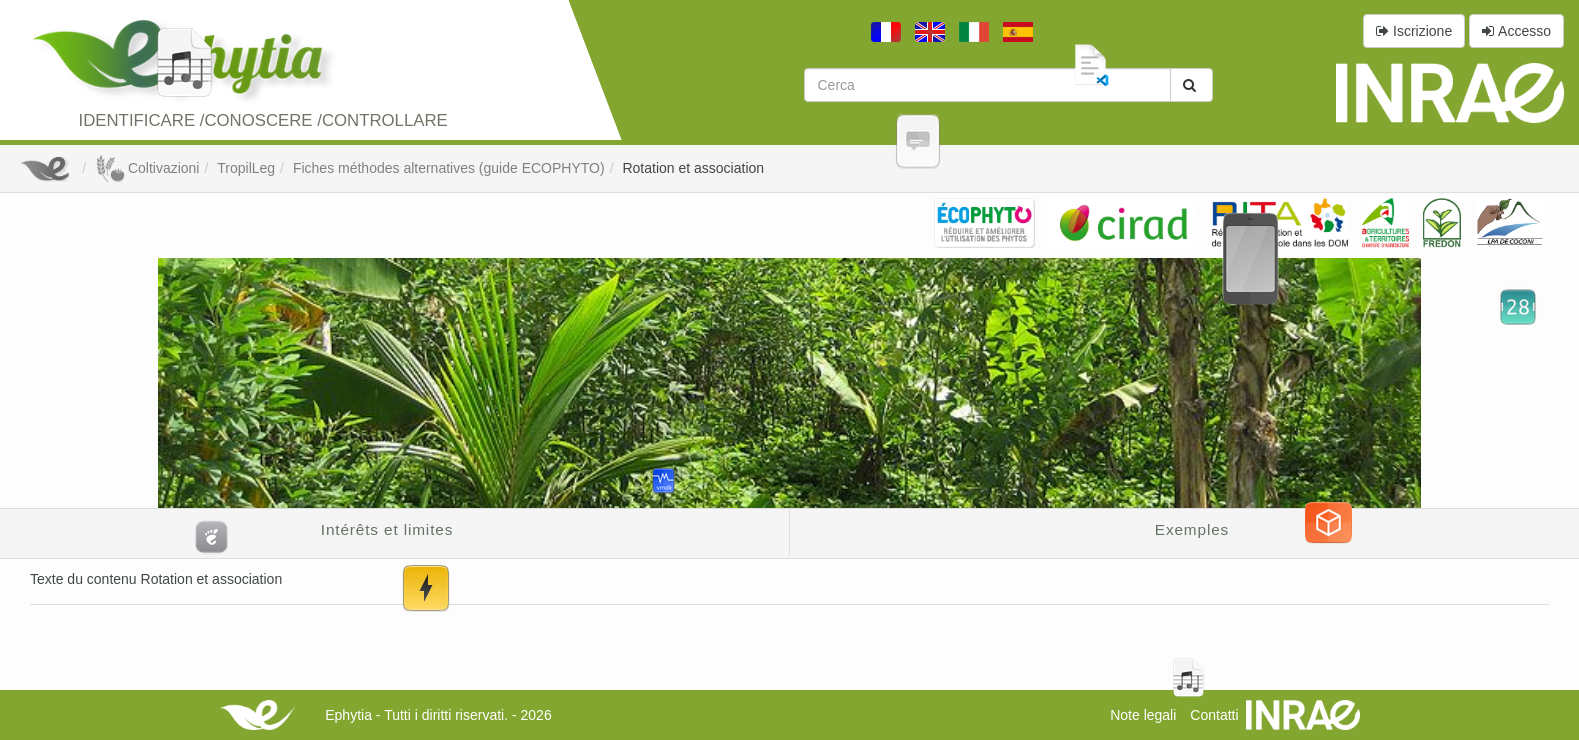  I want to click on a SAMI subtitle or caption file, so click(918, 141).